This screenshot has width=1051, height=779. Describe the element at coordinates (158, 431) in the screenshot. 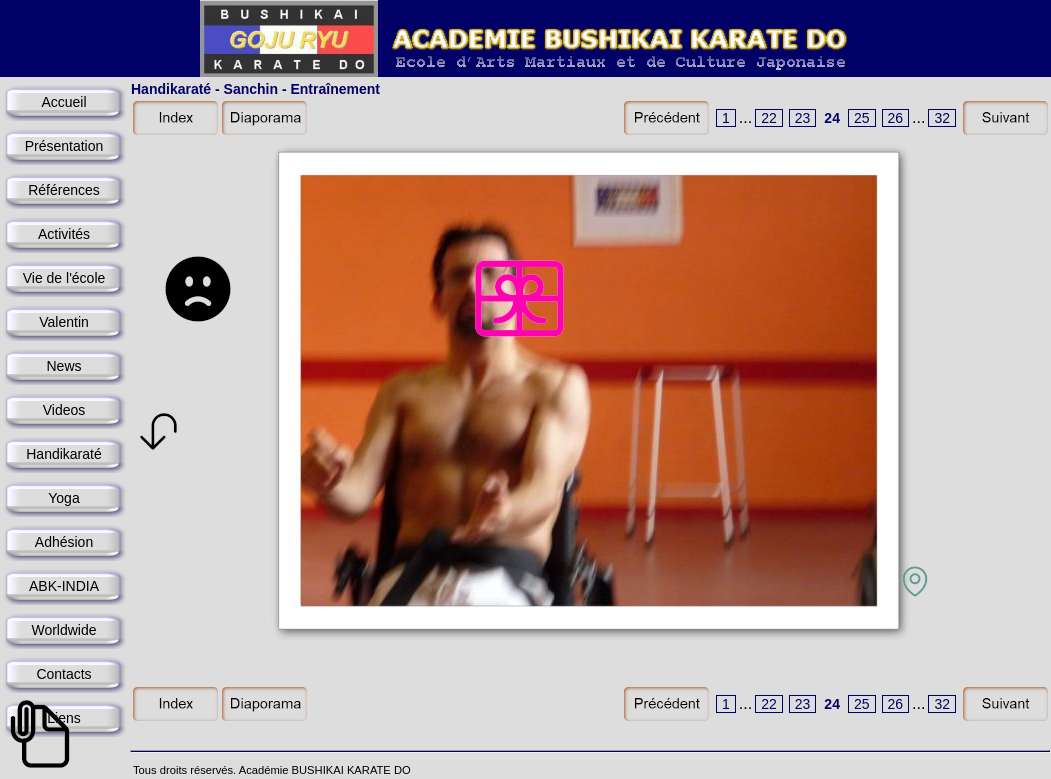

I see `redo or repeat the last action` at that location.